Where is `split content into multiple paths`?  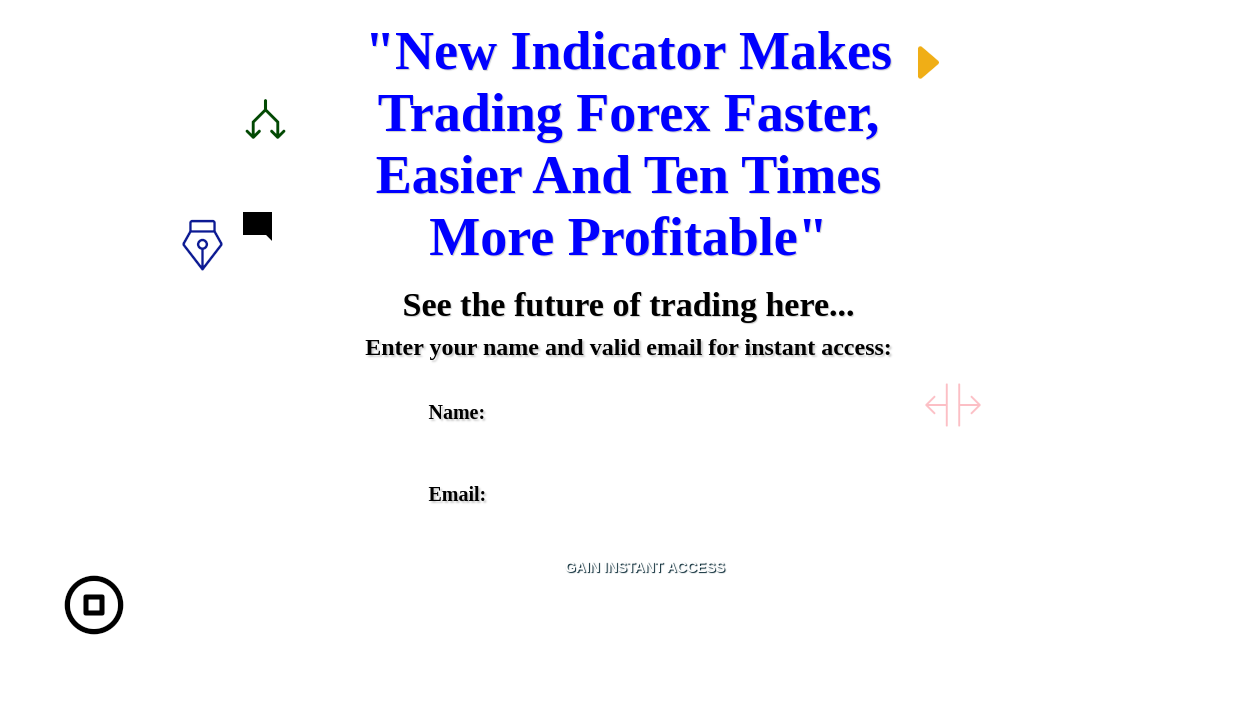
split content into multiple paths is located at coordinates (265, 120).